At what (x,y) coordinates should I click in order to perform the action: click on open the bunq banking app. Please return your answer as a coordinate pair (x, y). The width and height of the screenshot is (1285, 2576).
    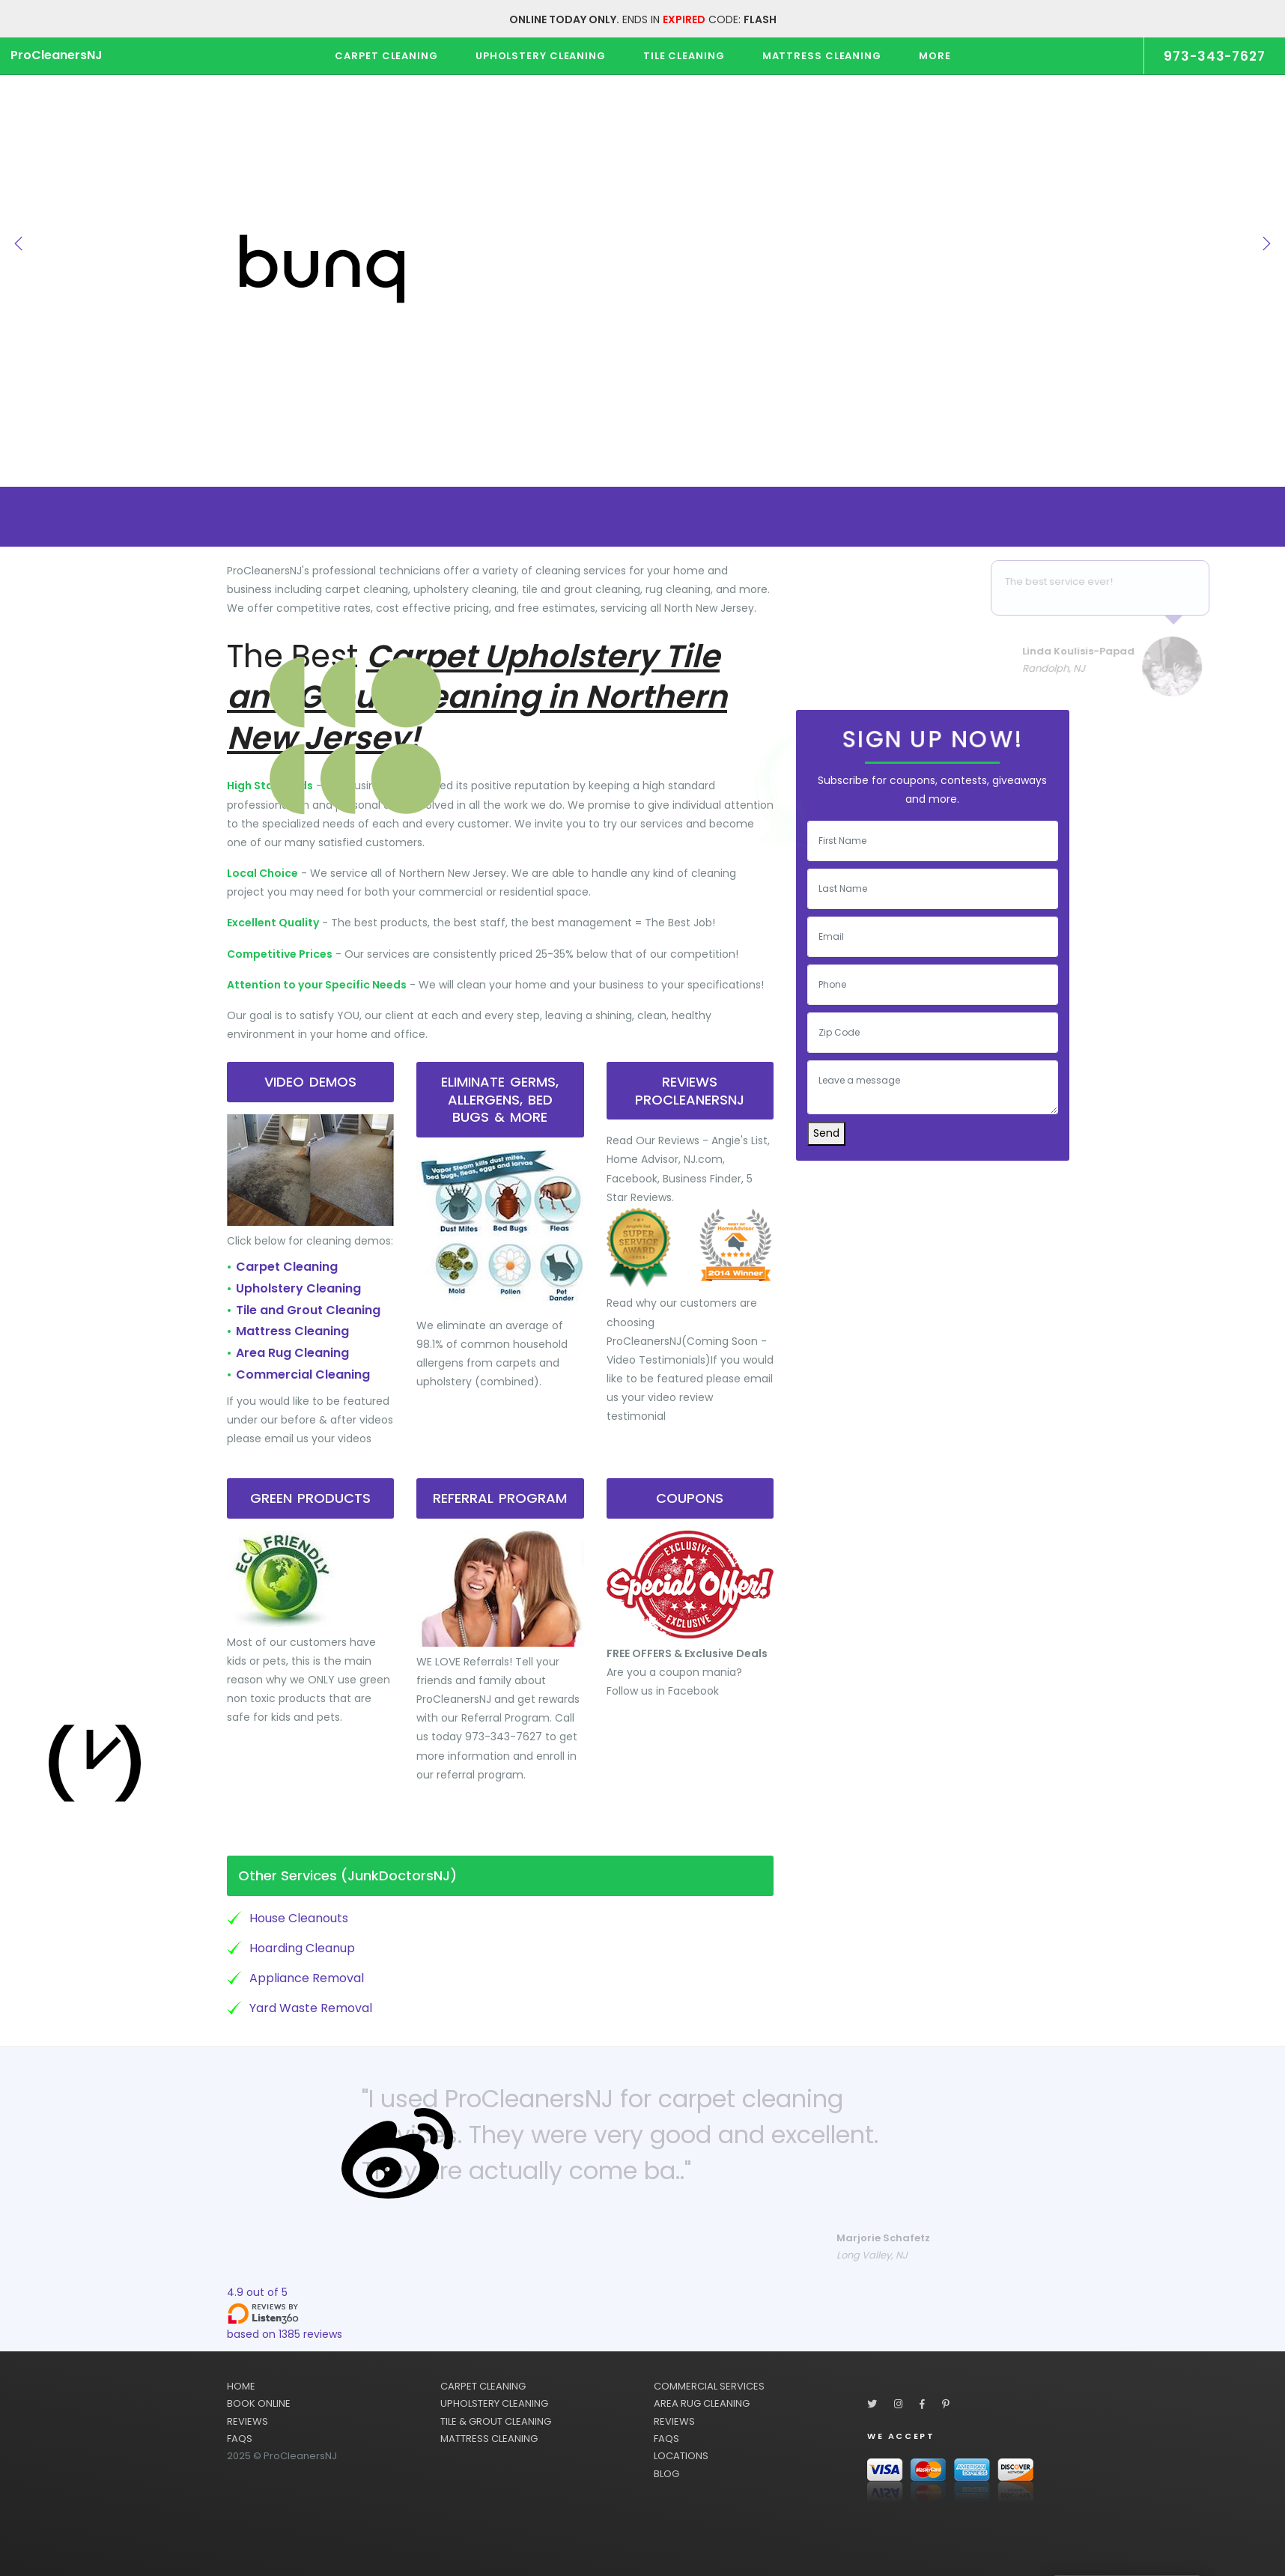
    Looking at the image, I should click on (322, 269).